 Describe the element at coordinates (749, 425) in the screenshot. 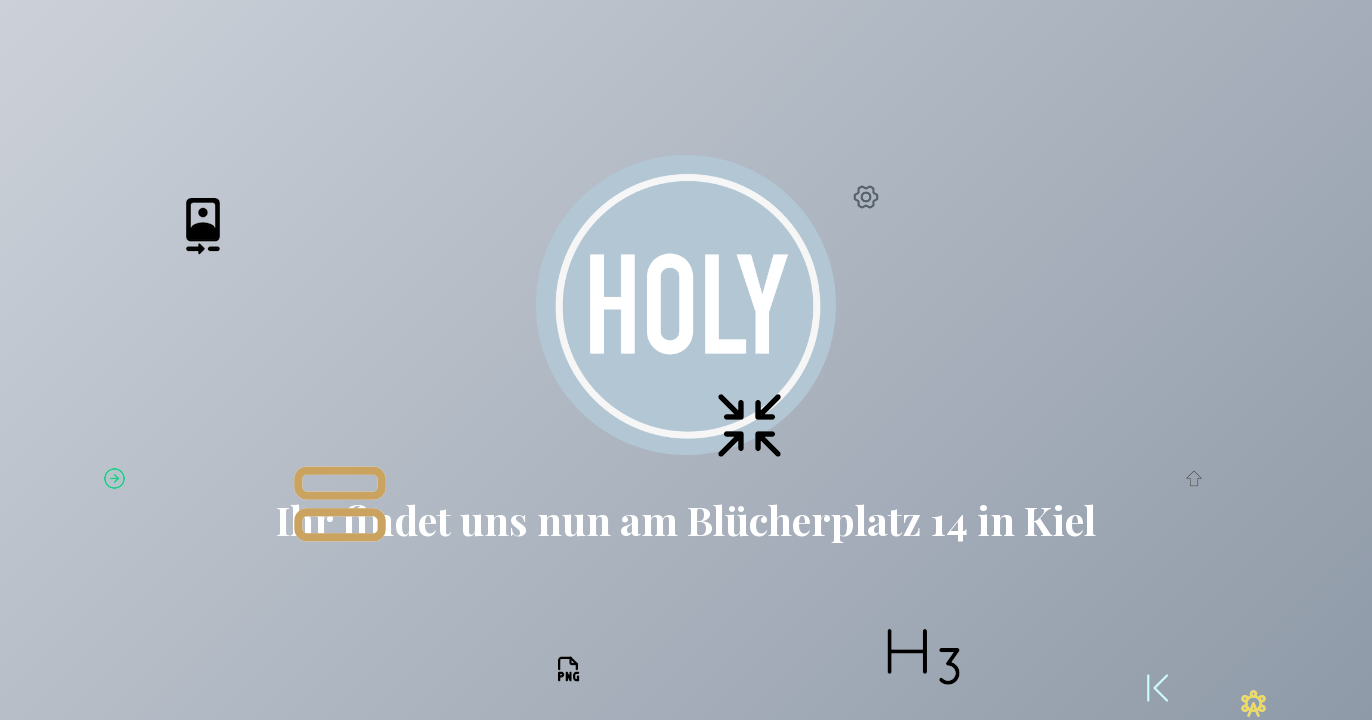

I see `exit fullscreen mode` at that location.